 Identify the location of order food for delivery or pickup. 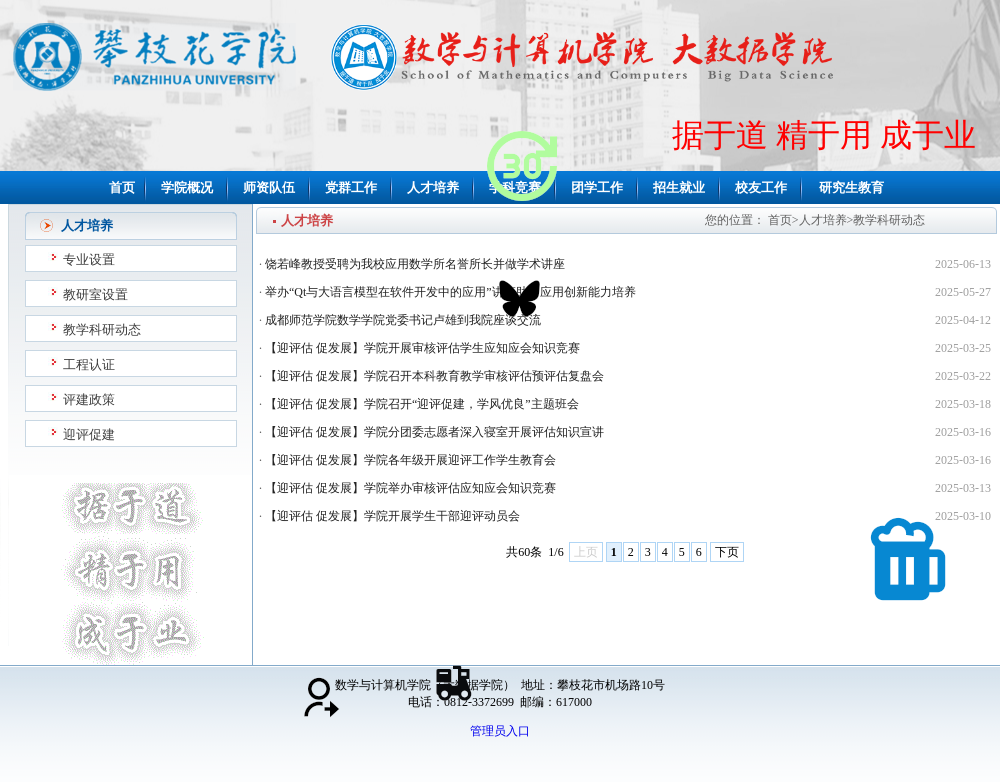
(453, 684).